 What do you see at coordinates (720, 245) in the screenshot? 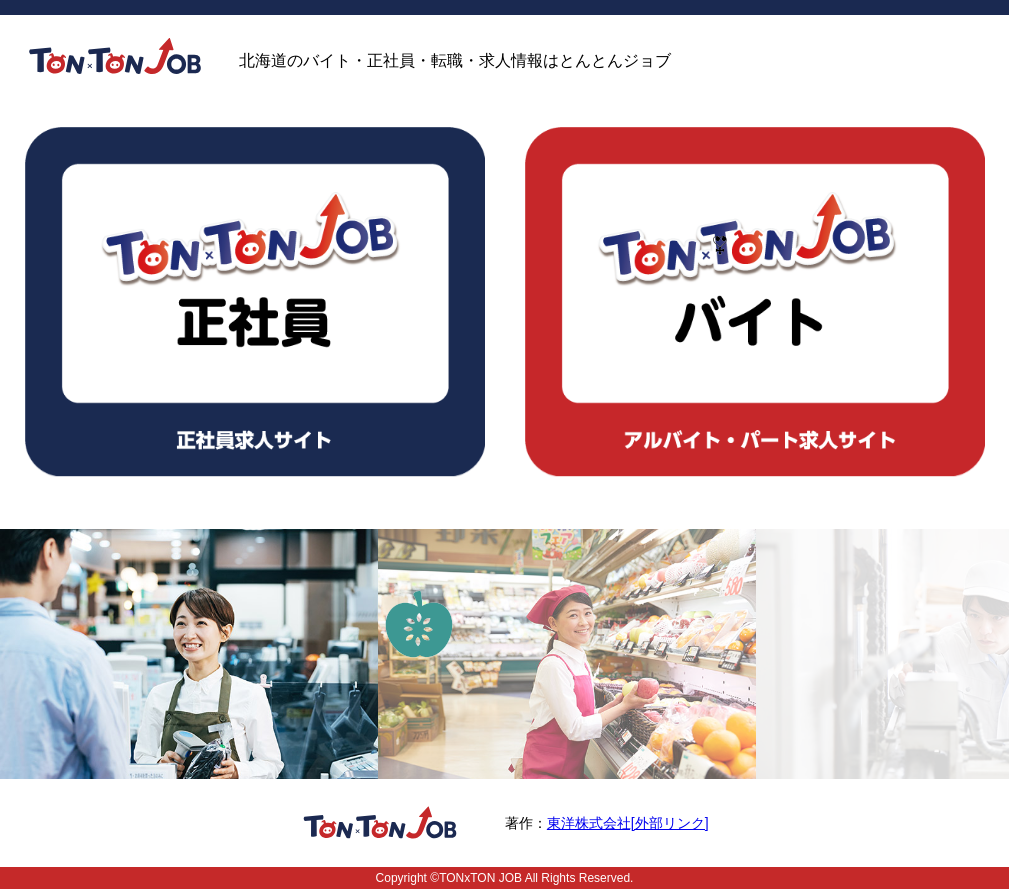
I see `select a holy or religious faction in a game` at bounding box center [720, 245].